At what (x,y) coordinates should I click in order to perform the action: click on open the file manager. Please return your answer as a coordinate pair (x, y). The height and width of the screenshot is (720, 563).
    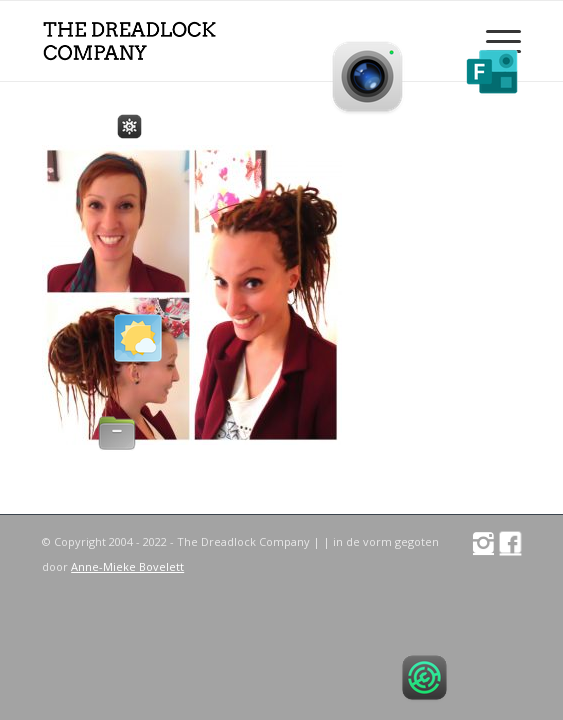
    Looking at the image, I should click on (117, 433).